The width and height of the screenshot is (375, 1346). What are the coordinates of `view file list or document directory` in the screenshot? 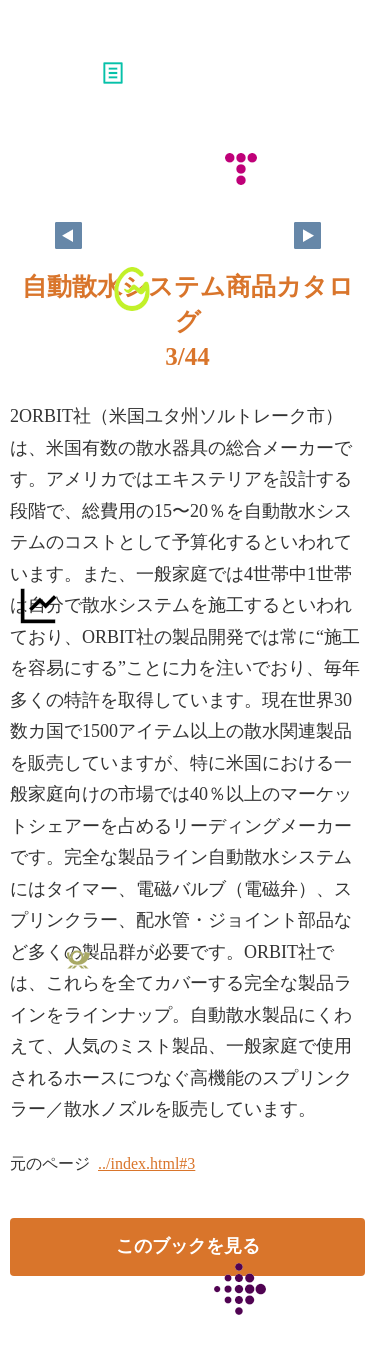 It's located at (113, 73).